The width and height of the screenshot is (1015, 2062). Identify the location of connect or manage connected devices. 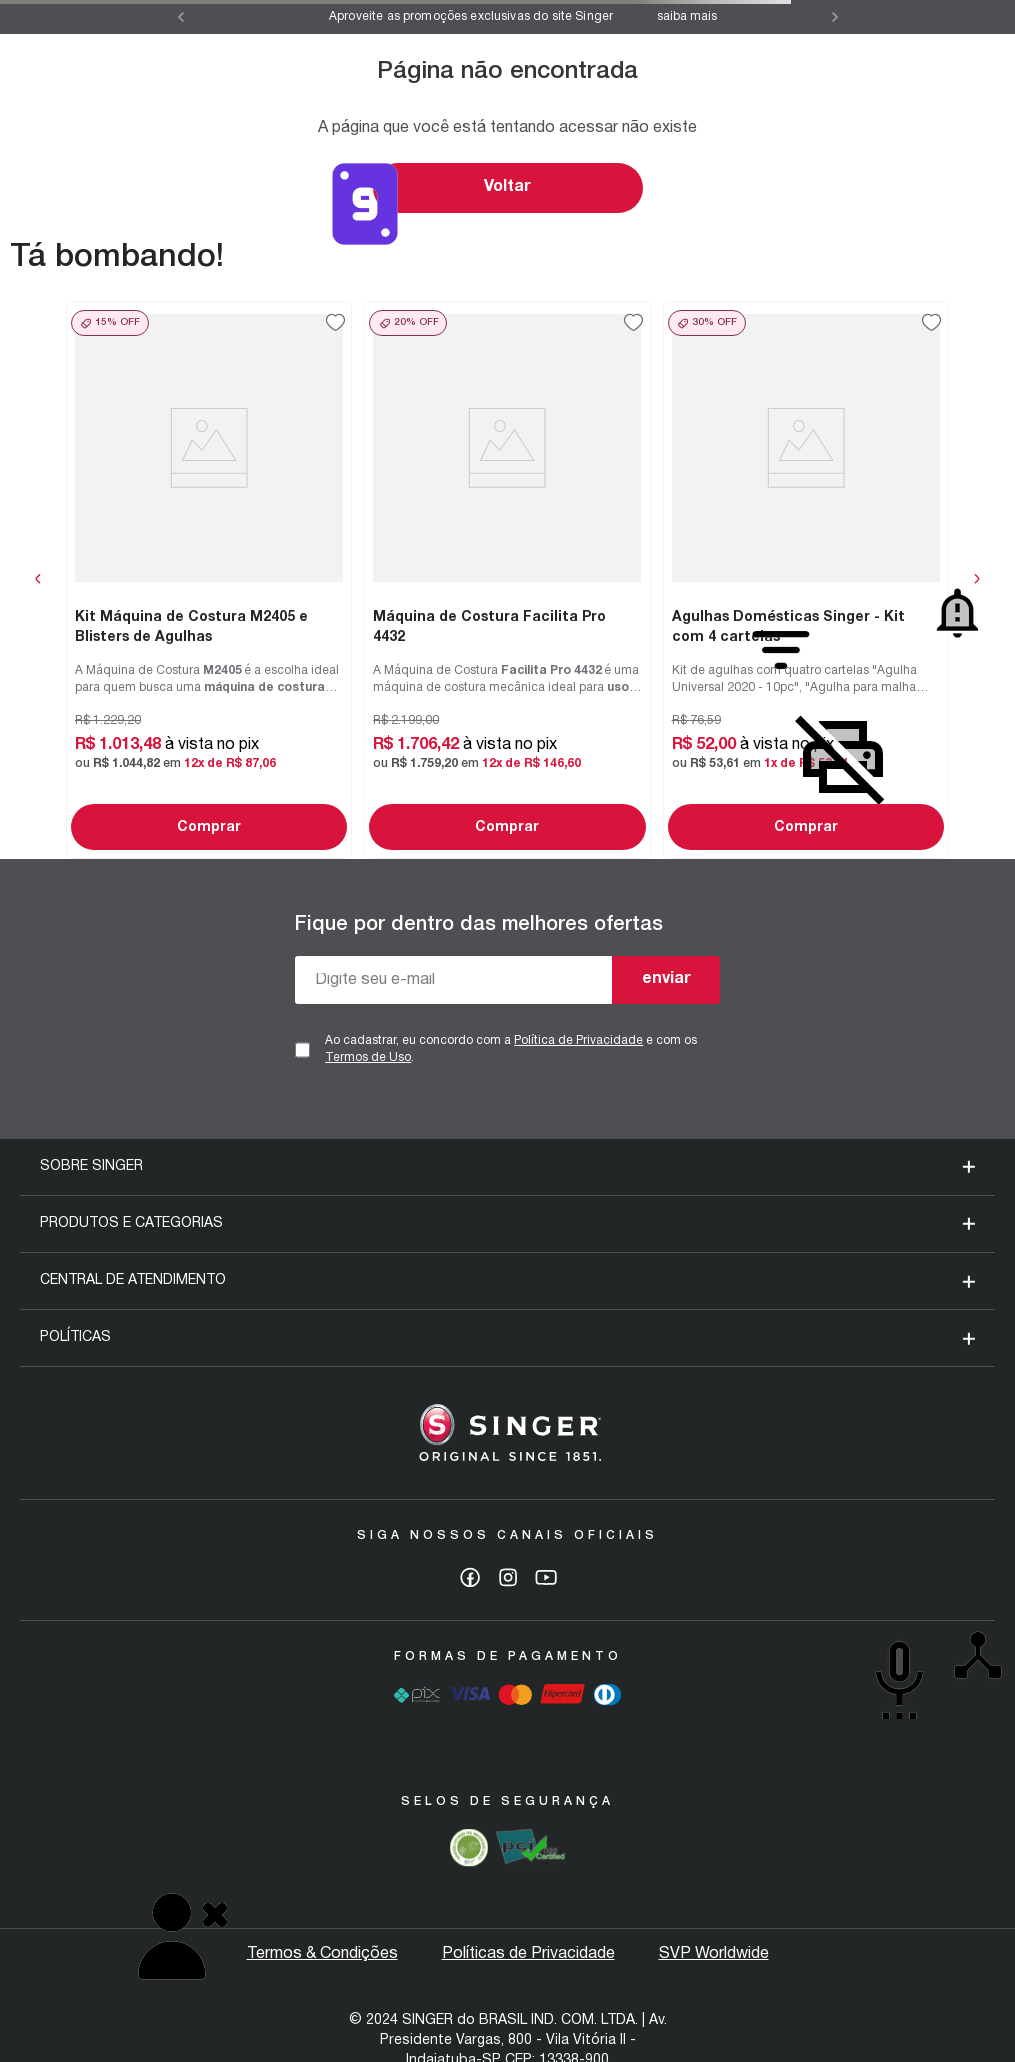
(978, 1655).